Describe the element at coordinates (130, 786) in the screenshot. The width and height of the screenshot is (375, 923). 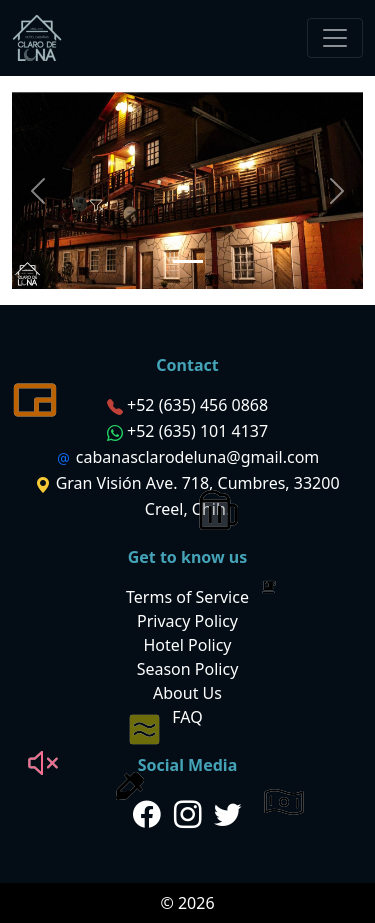
I see `select a color from the canvas` at that location.